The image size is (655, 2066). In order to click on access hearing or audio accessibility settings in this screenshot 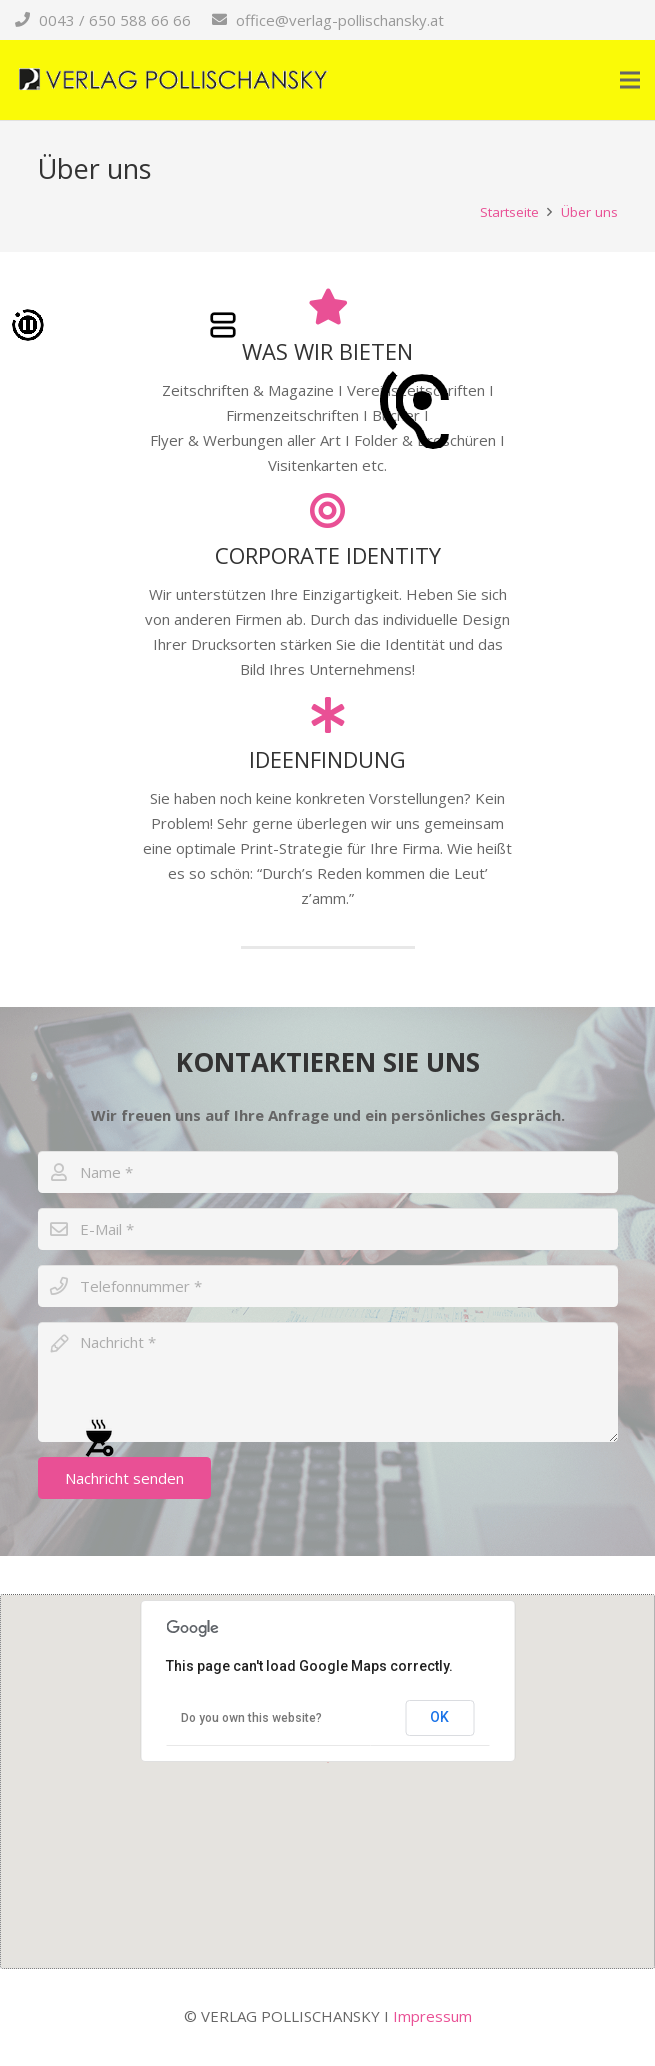, I will do `click(414, 411)`.